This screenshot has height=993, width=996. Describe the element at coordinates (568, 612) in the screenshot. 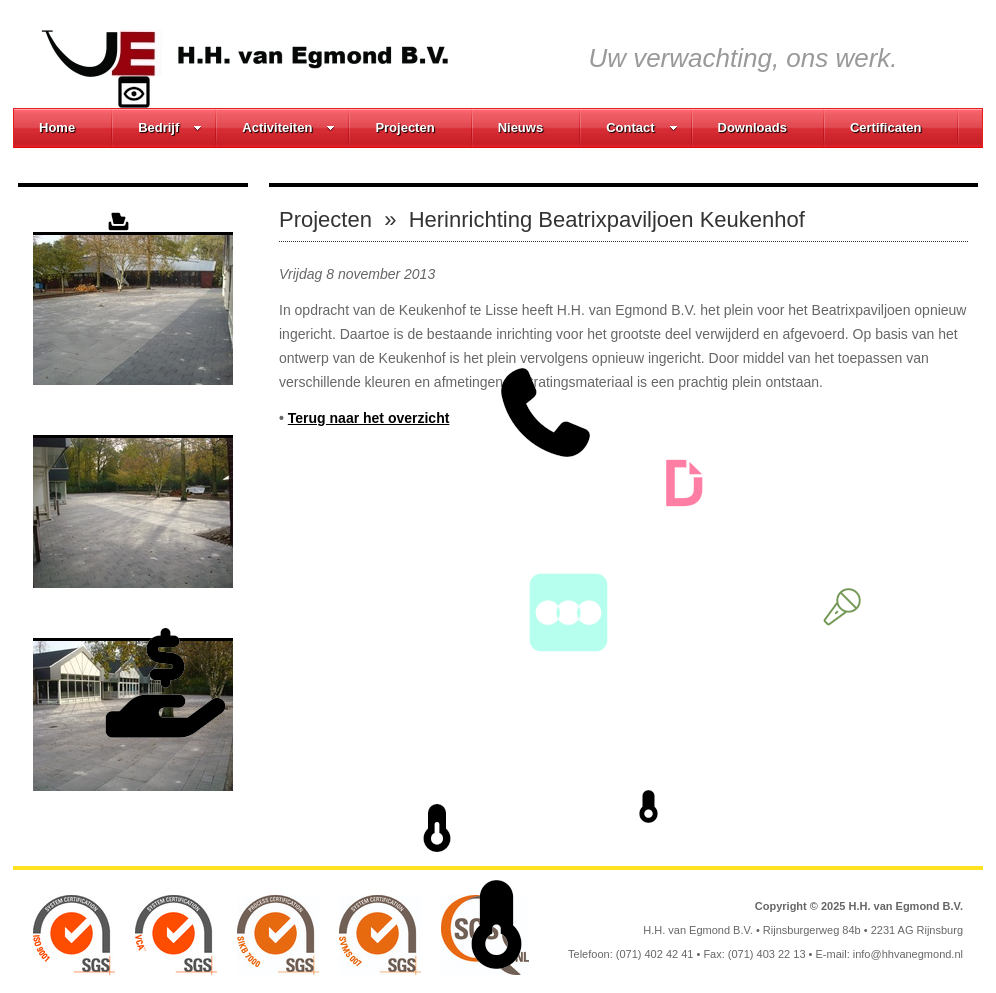

I see `open the Letterboxd app` at that location.